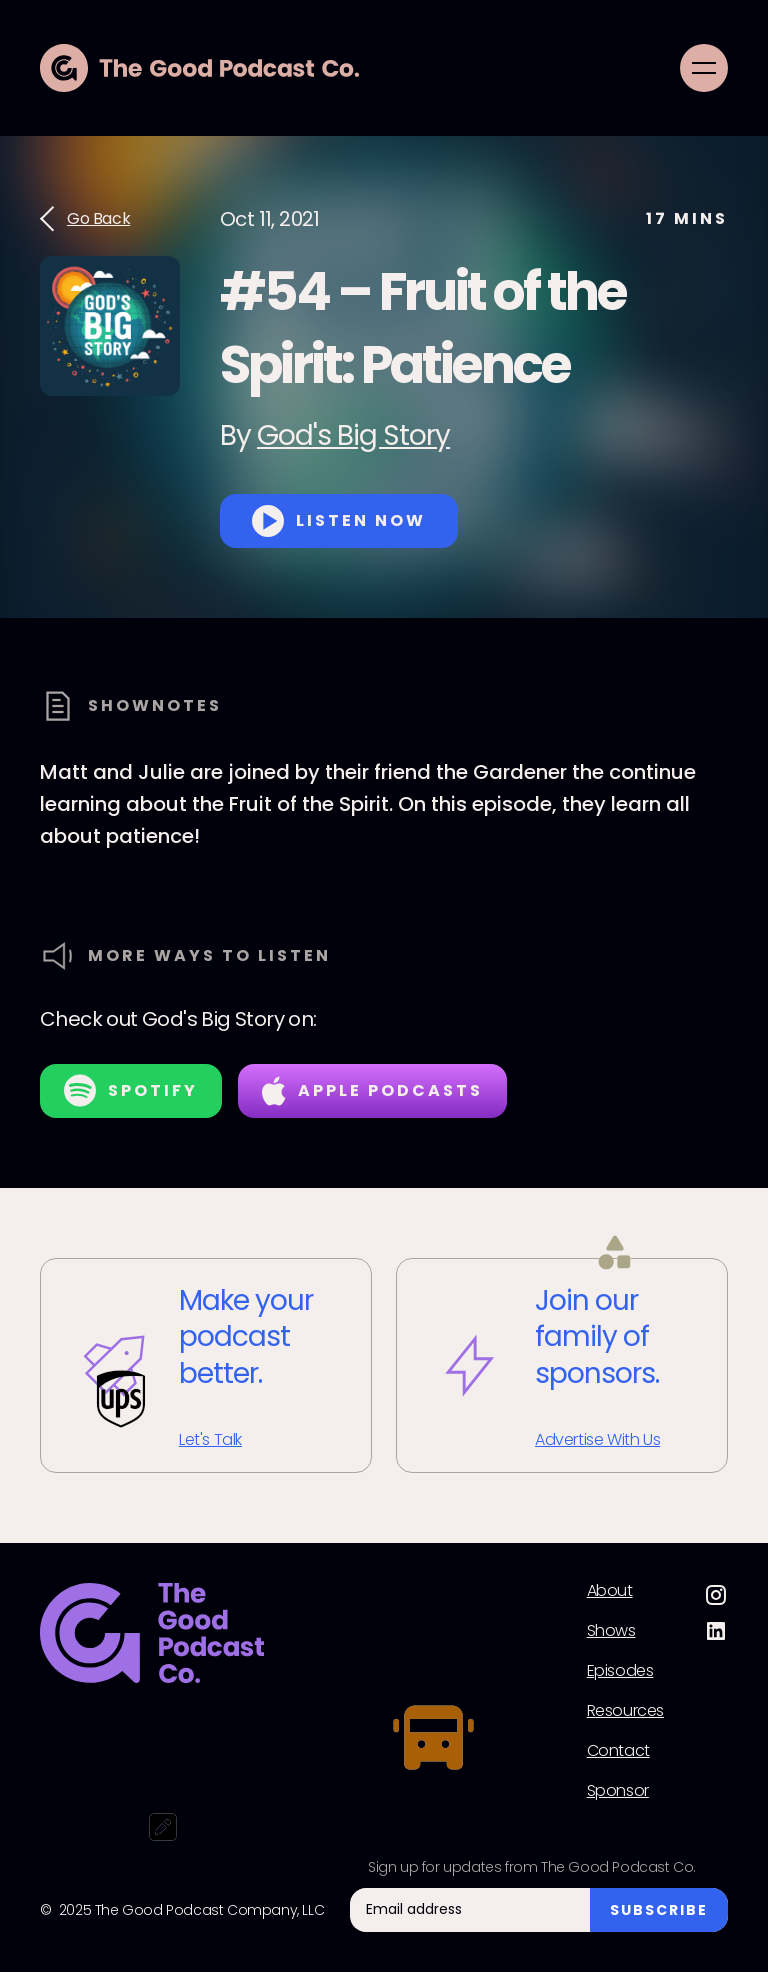 The height and width of the screenshot is (1972, 768). What do you see at coordinates (163, 1827) in the screenshot?
I see `edit or compose a new entry` at bounding box center [163, 1827].